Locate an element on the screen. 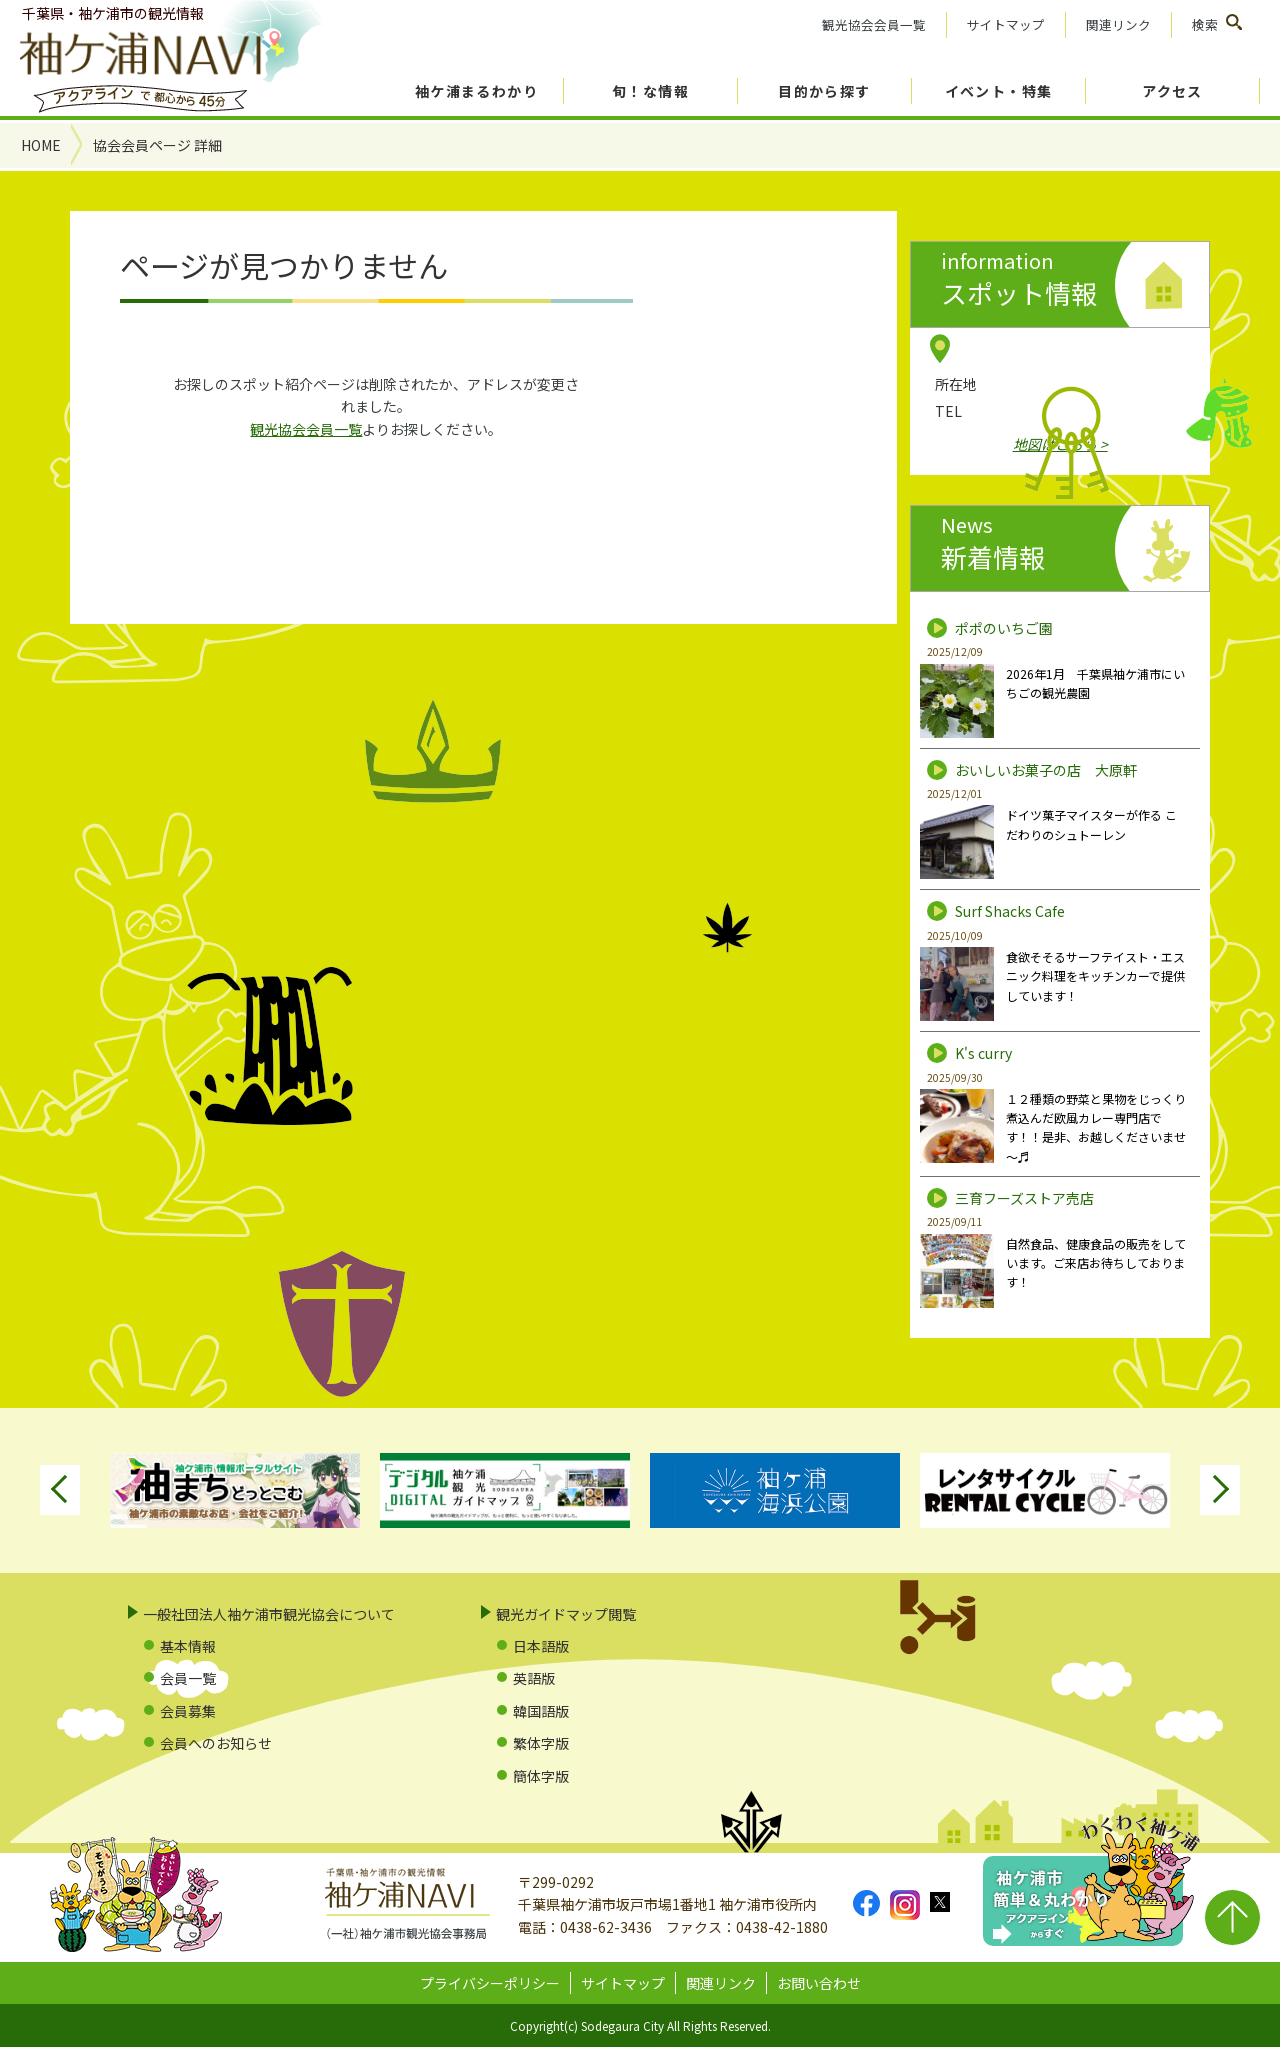 The image size is (1280, 2047). select roman soldier or centurion character class is located at coordinates (1219, 413).